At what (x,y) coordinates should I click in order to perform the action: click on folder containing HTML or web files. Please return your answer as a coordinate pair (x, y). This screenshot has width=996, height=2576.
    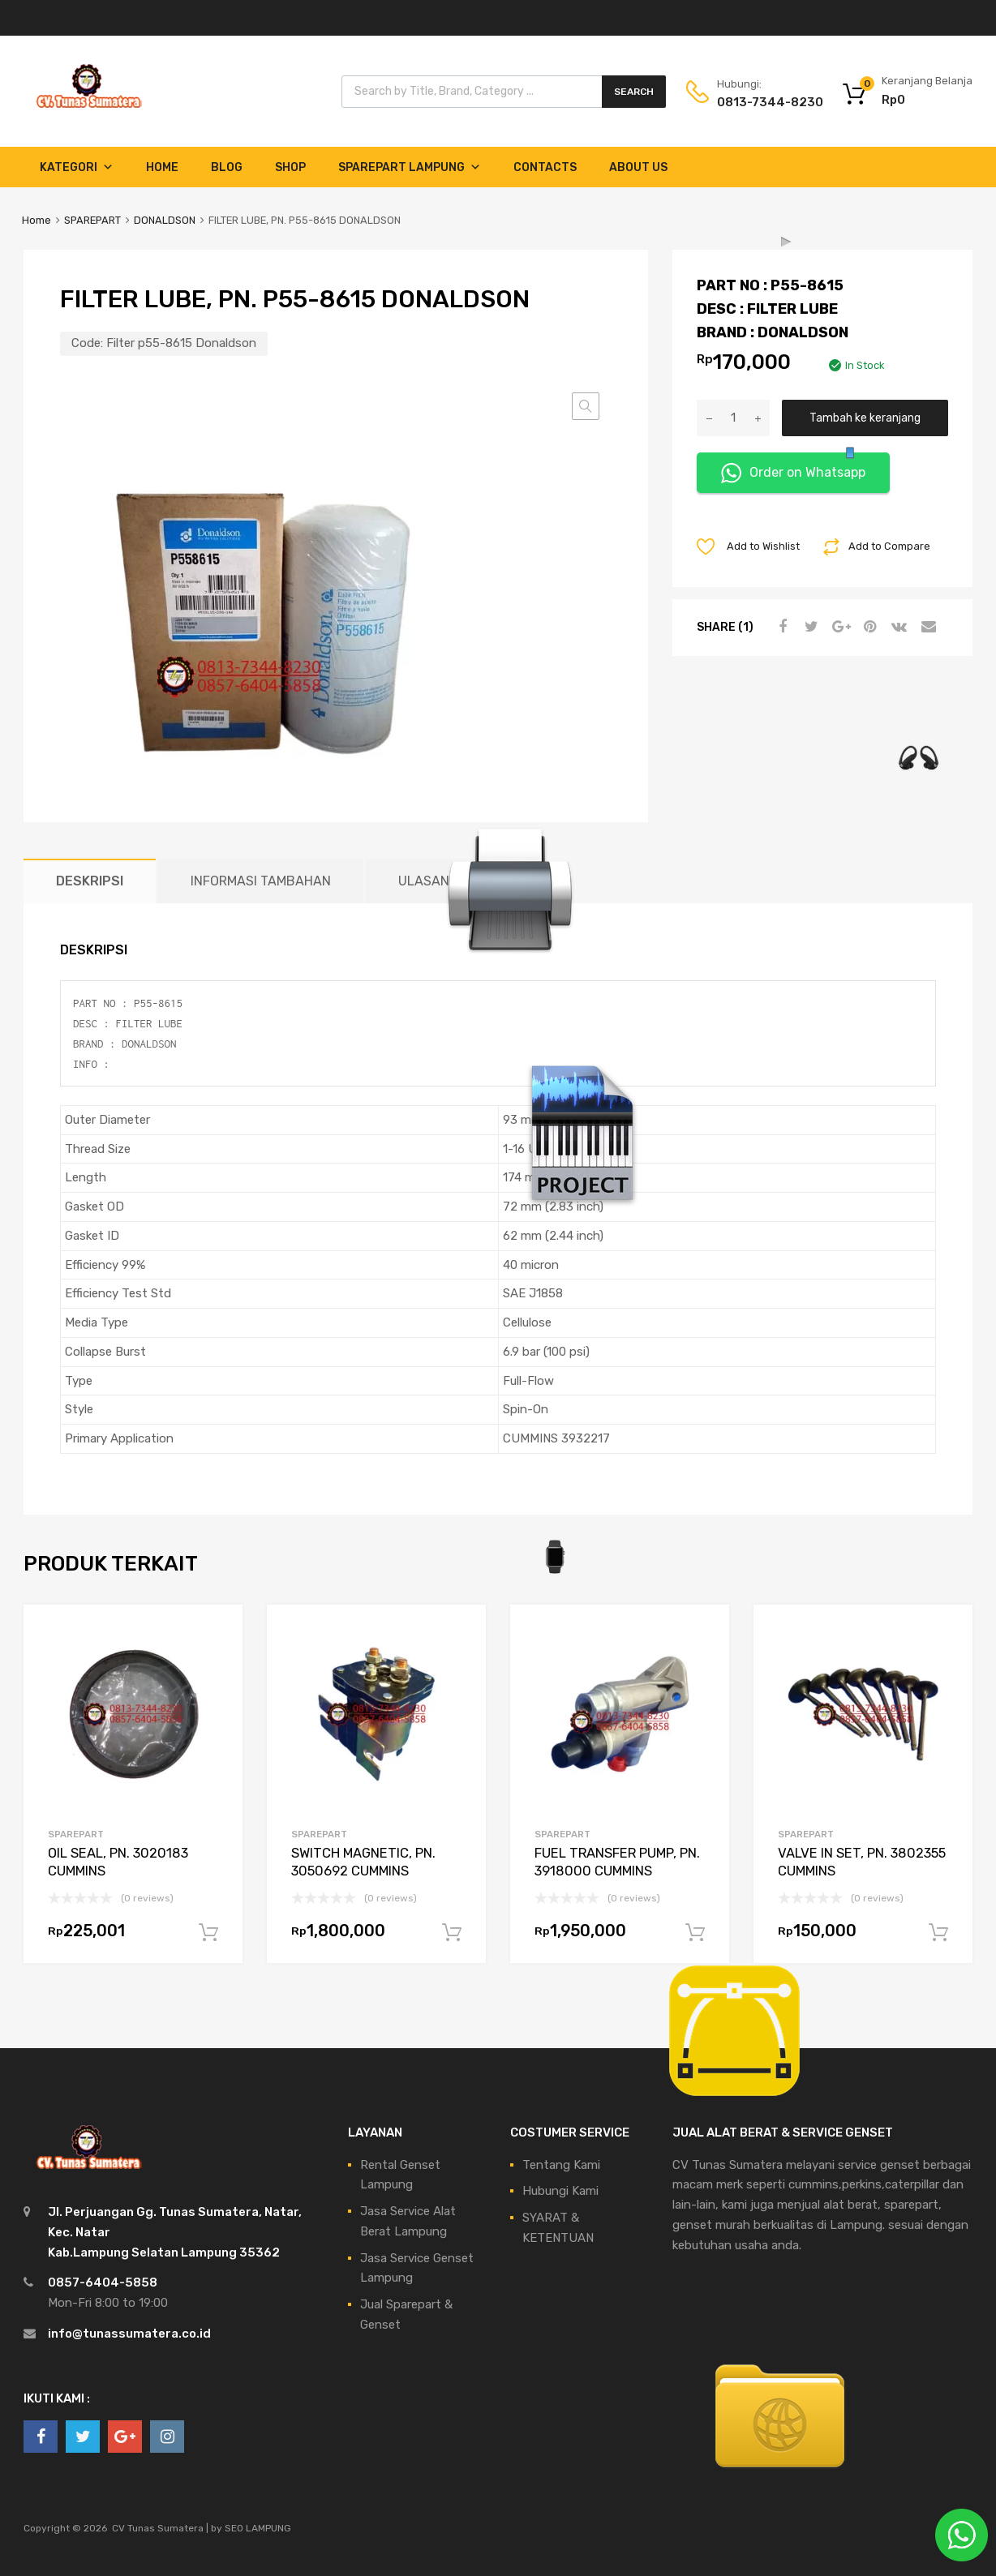
    Looking at the image, I should click on (779, 2415).